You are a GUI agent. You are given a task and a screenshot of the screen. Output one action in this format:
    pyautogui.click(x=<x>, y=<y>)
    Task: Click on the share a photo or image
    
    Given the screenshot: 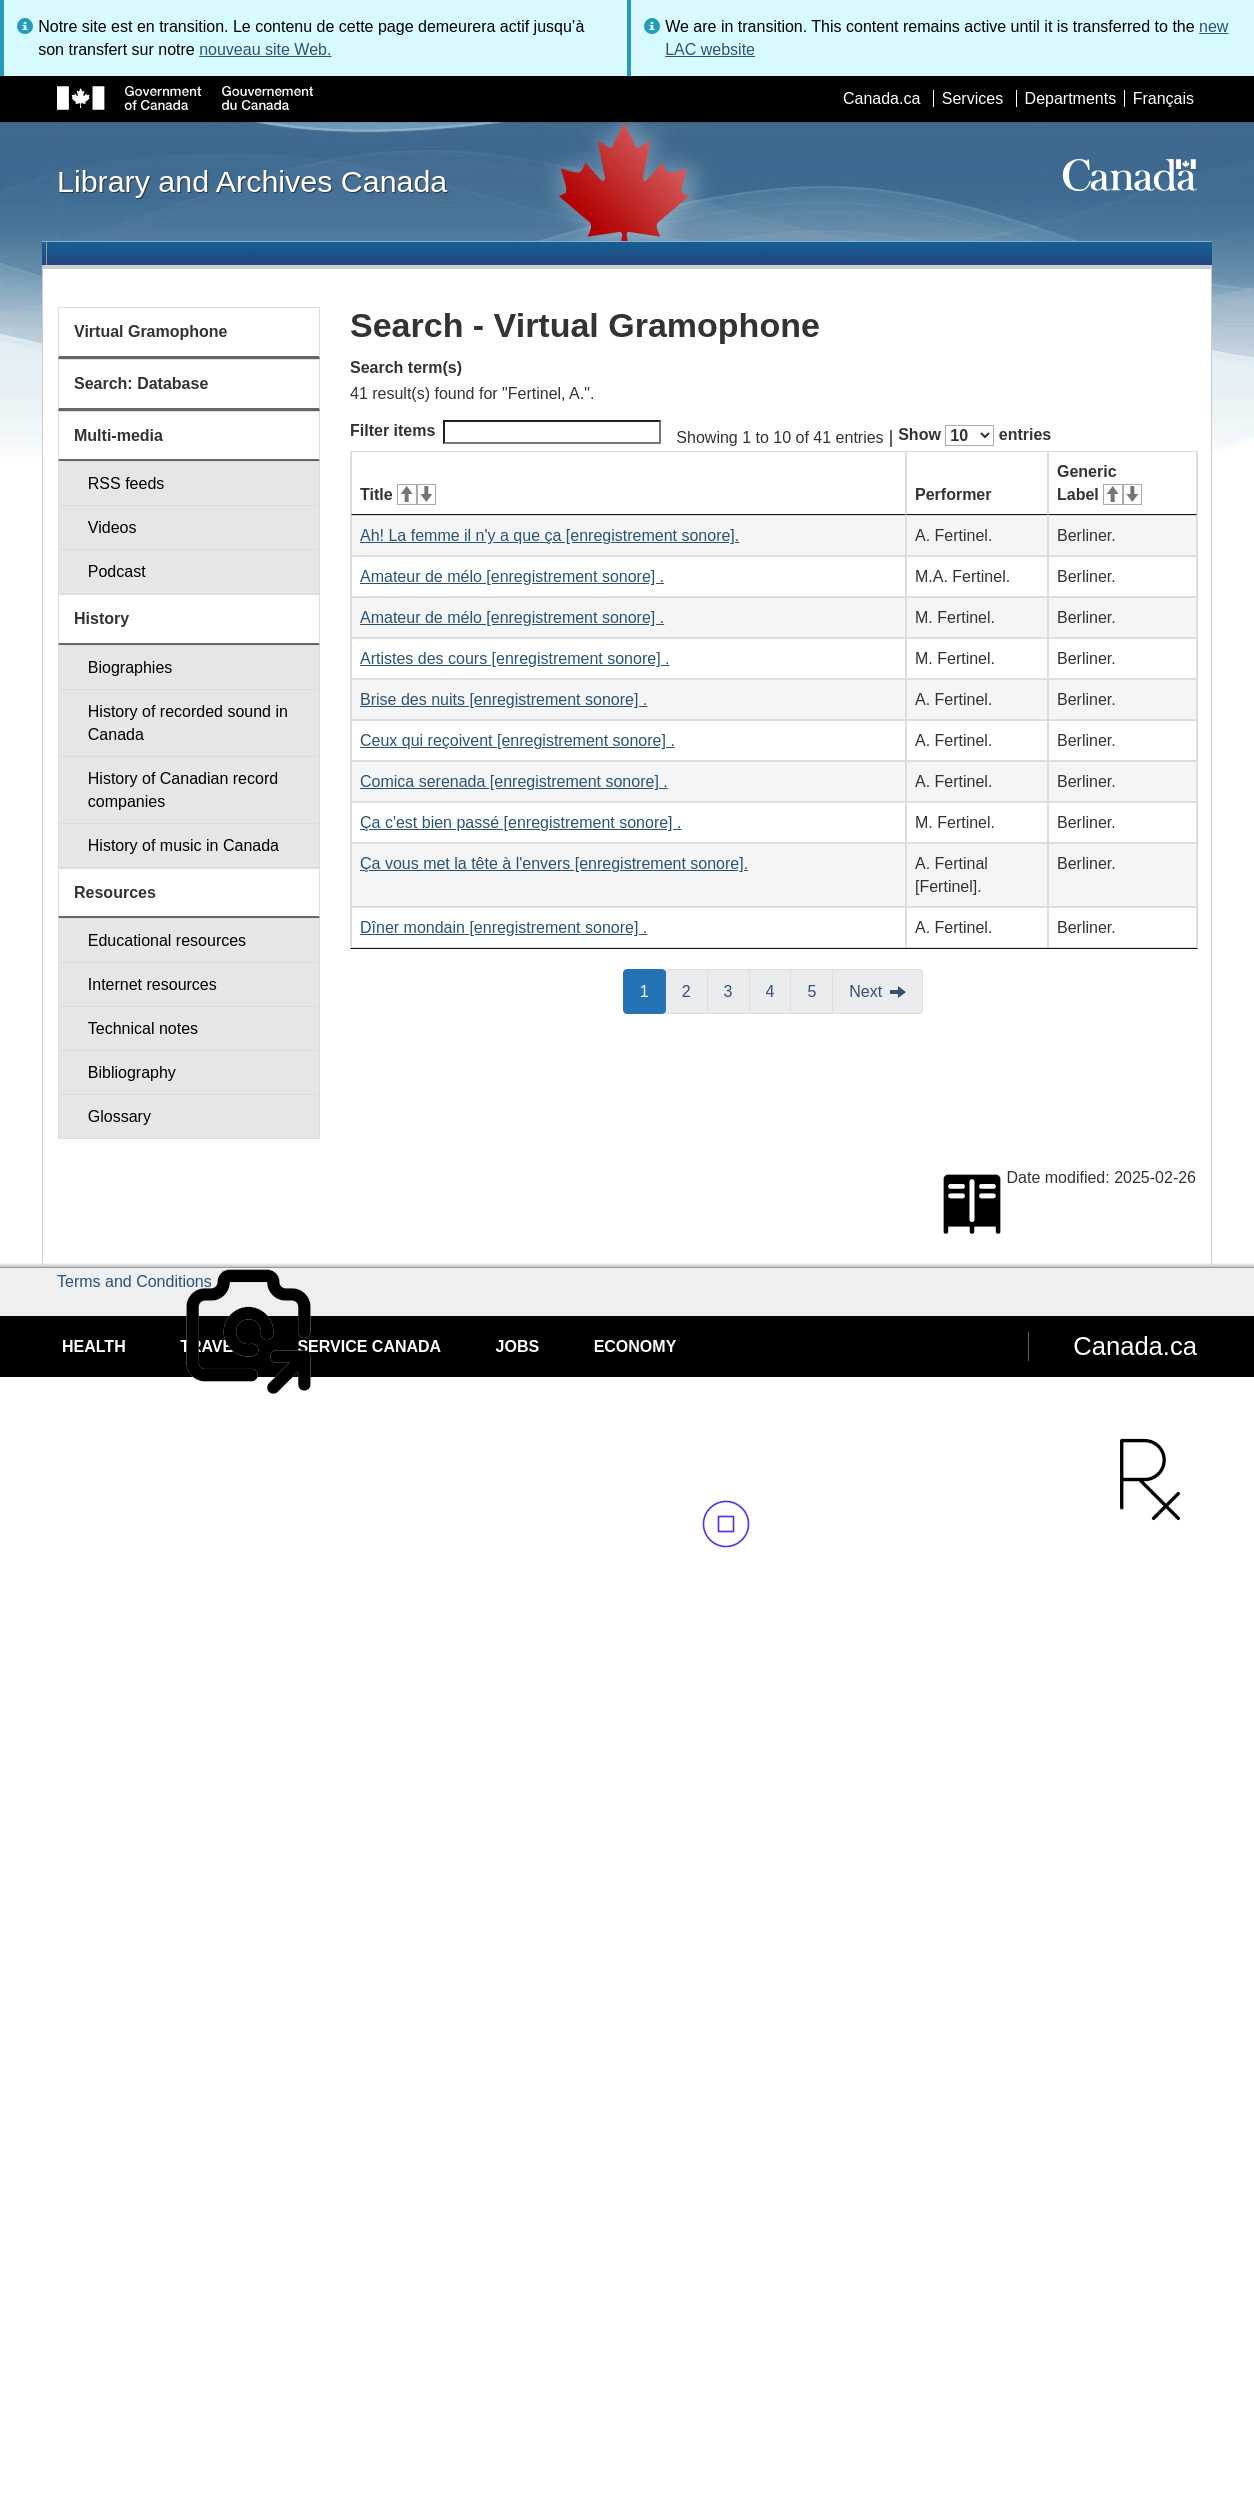 What is the action you would take?
    pyautogui.click(x=248, y=1325)
    